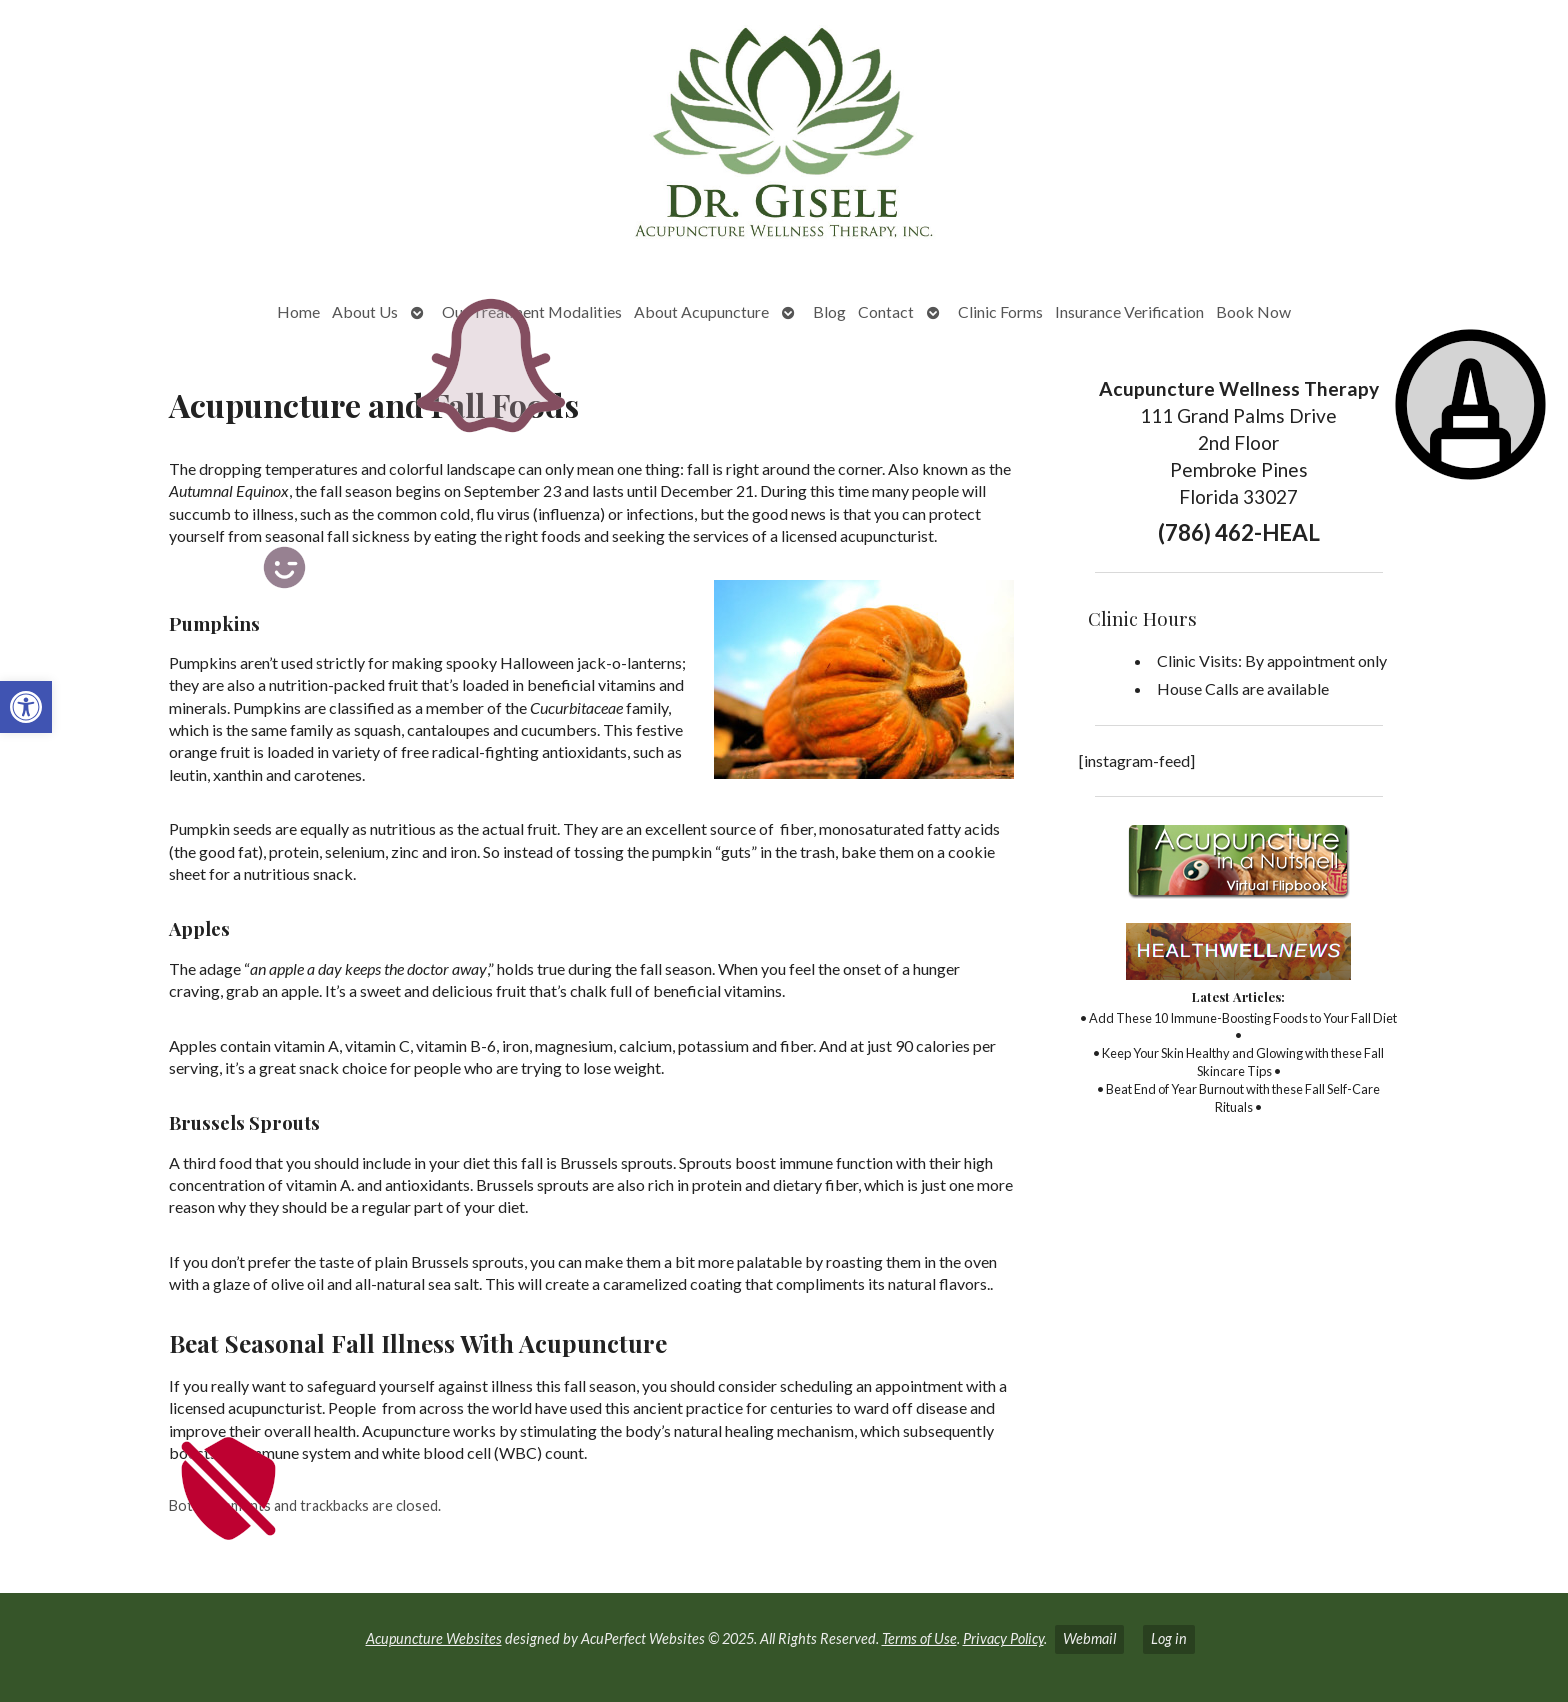 The width and height of the screenshot is (1568, 1702). Describe the element at coordinates (491, 368) in the screenshot. I see `open snapchat app` at that location.